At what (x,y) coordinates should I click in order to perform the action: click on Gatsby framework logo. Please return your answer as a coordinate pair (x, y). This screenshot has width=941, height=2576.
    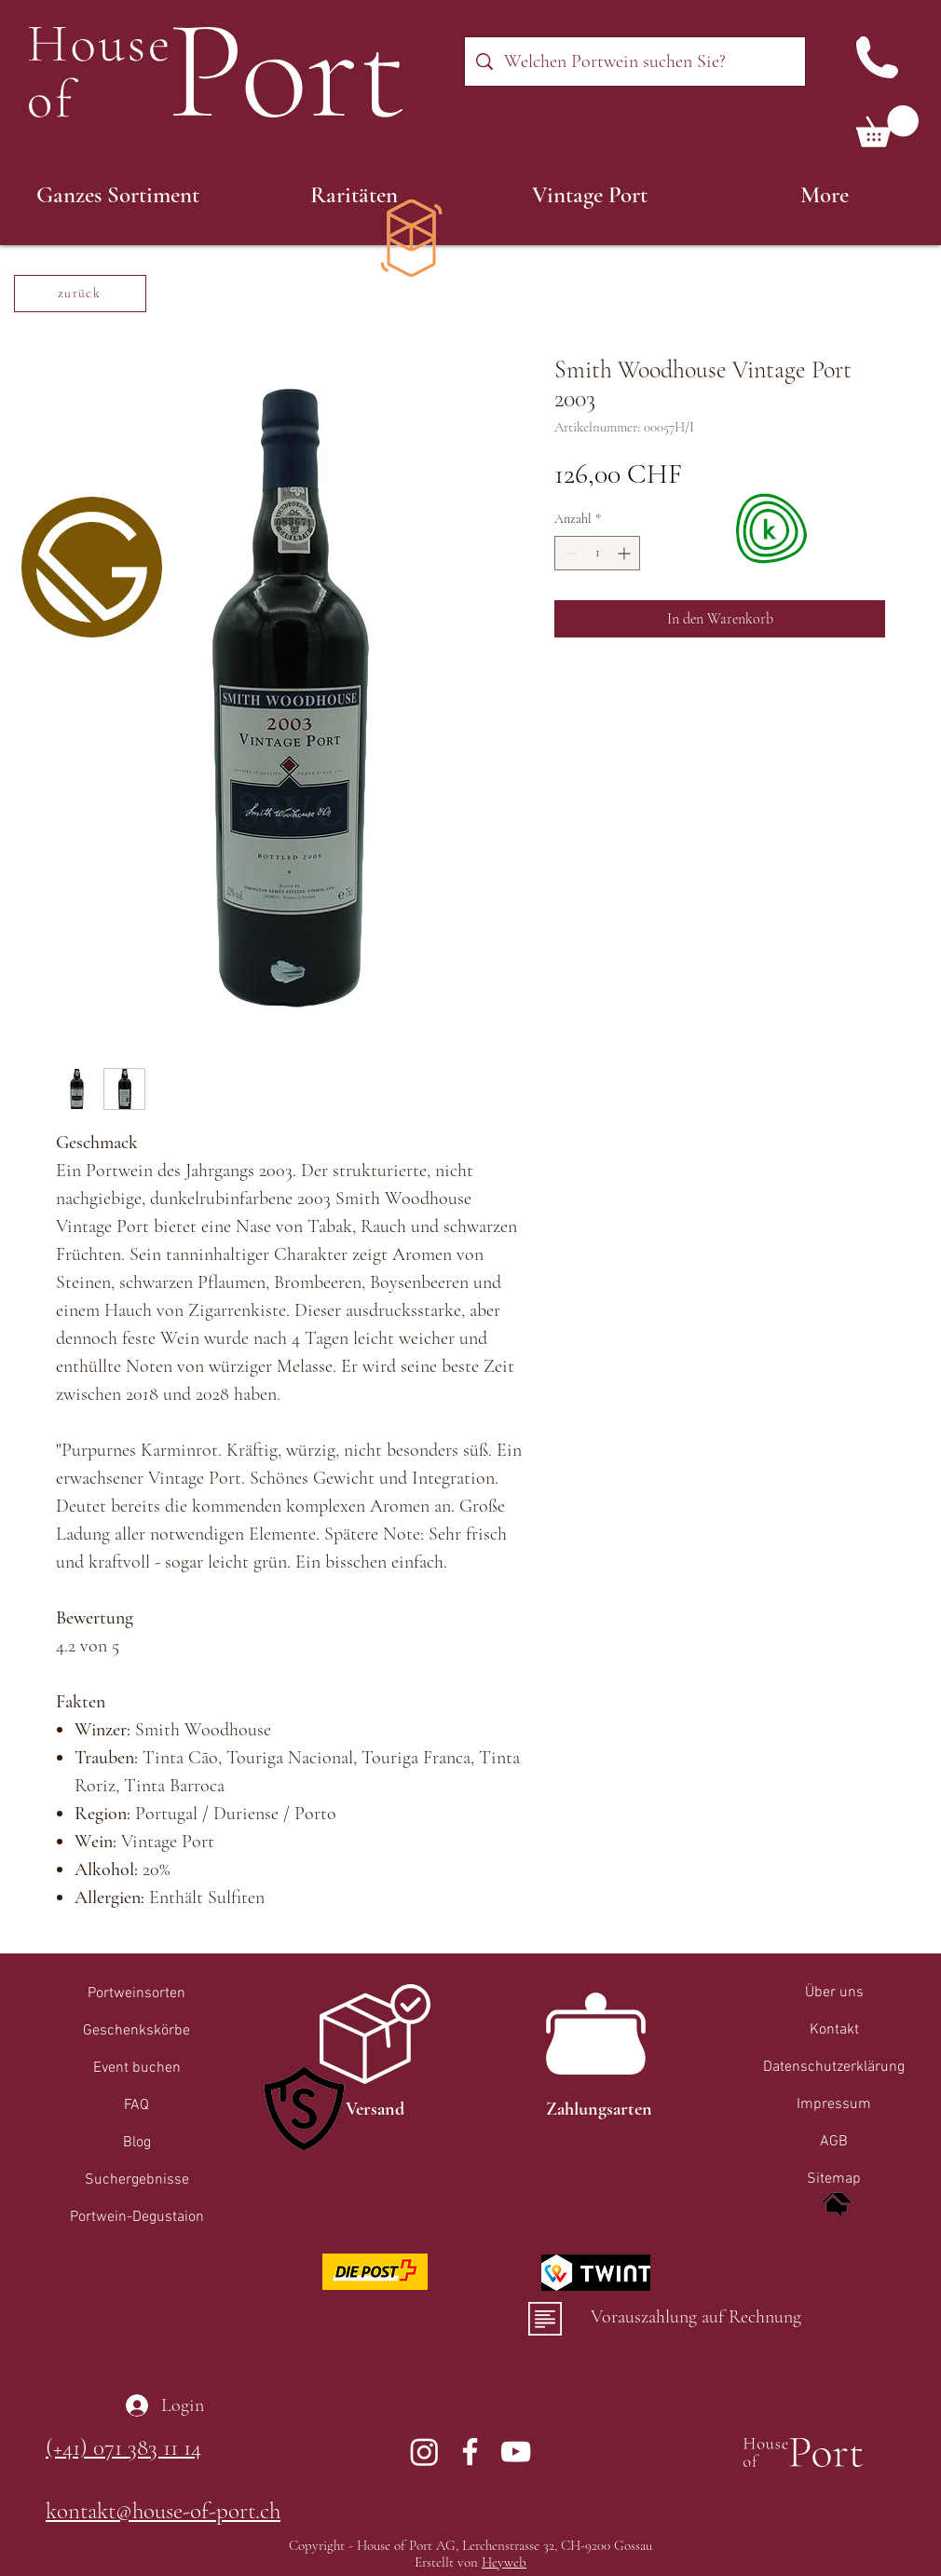
    Looking at the image, I should click on (91, 567).